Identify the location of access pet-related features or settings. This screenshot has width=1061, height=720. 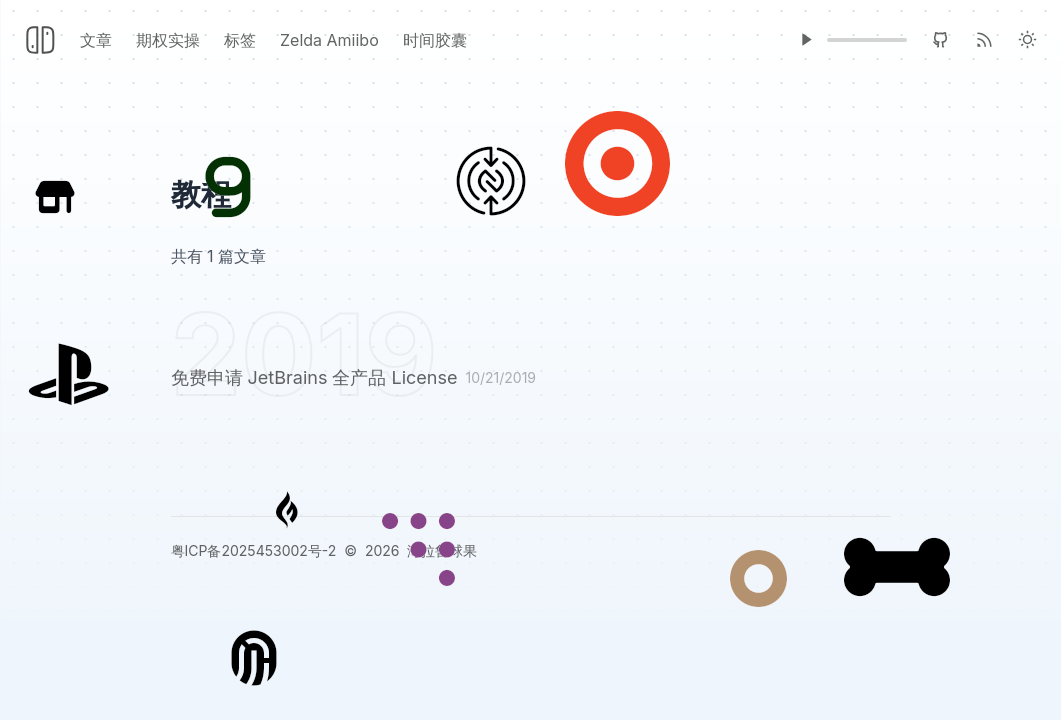
(897, 567).